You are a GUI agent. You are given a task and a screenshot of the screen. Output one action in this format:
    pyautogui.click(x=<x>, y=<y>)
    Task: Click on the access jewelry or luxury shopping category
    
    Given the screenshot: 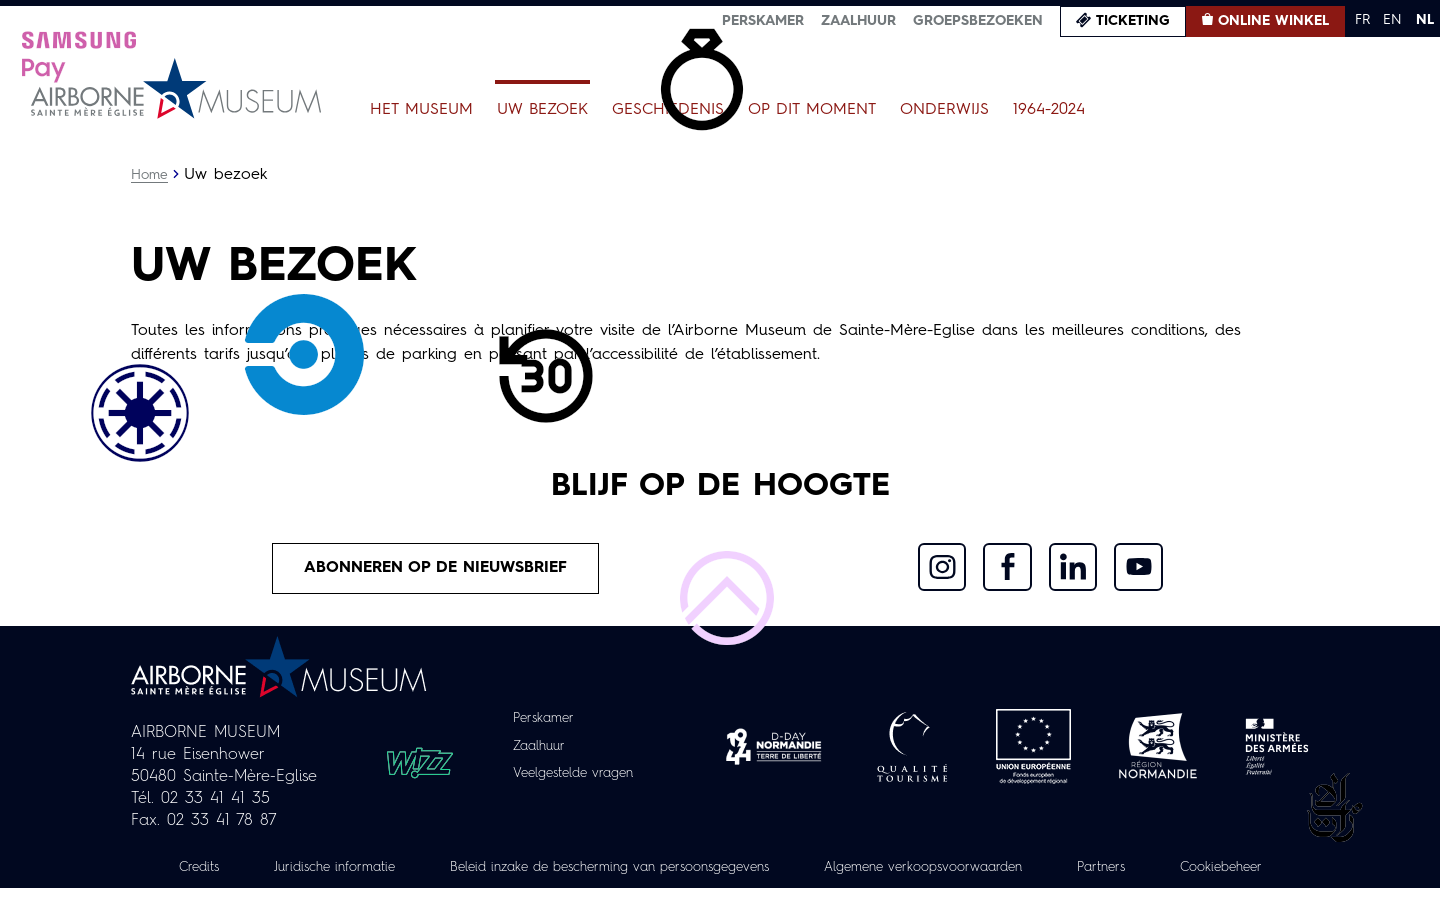 What is the action you would take?
    pyautogui.click(x=702, y=82)
    